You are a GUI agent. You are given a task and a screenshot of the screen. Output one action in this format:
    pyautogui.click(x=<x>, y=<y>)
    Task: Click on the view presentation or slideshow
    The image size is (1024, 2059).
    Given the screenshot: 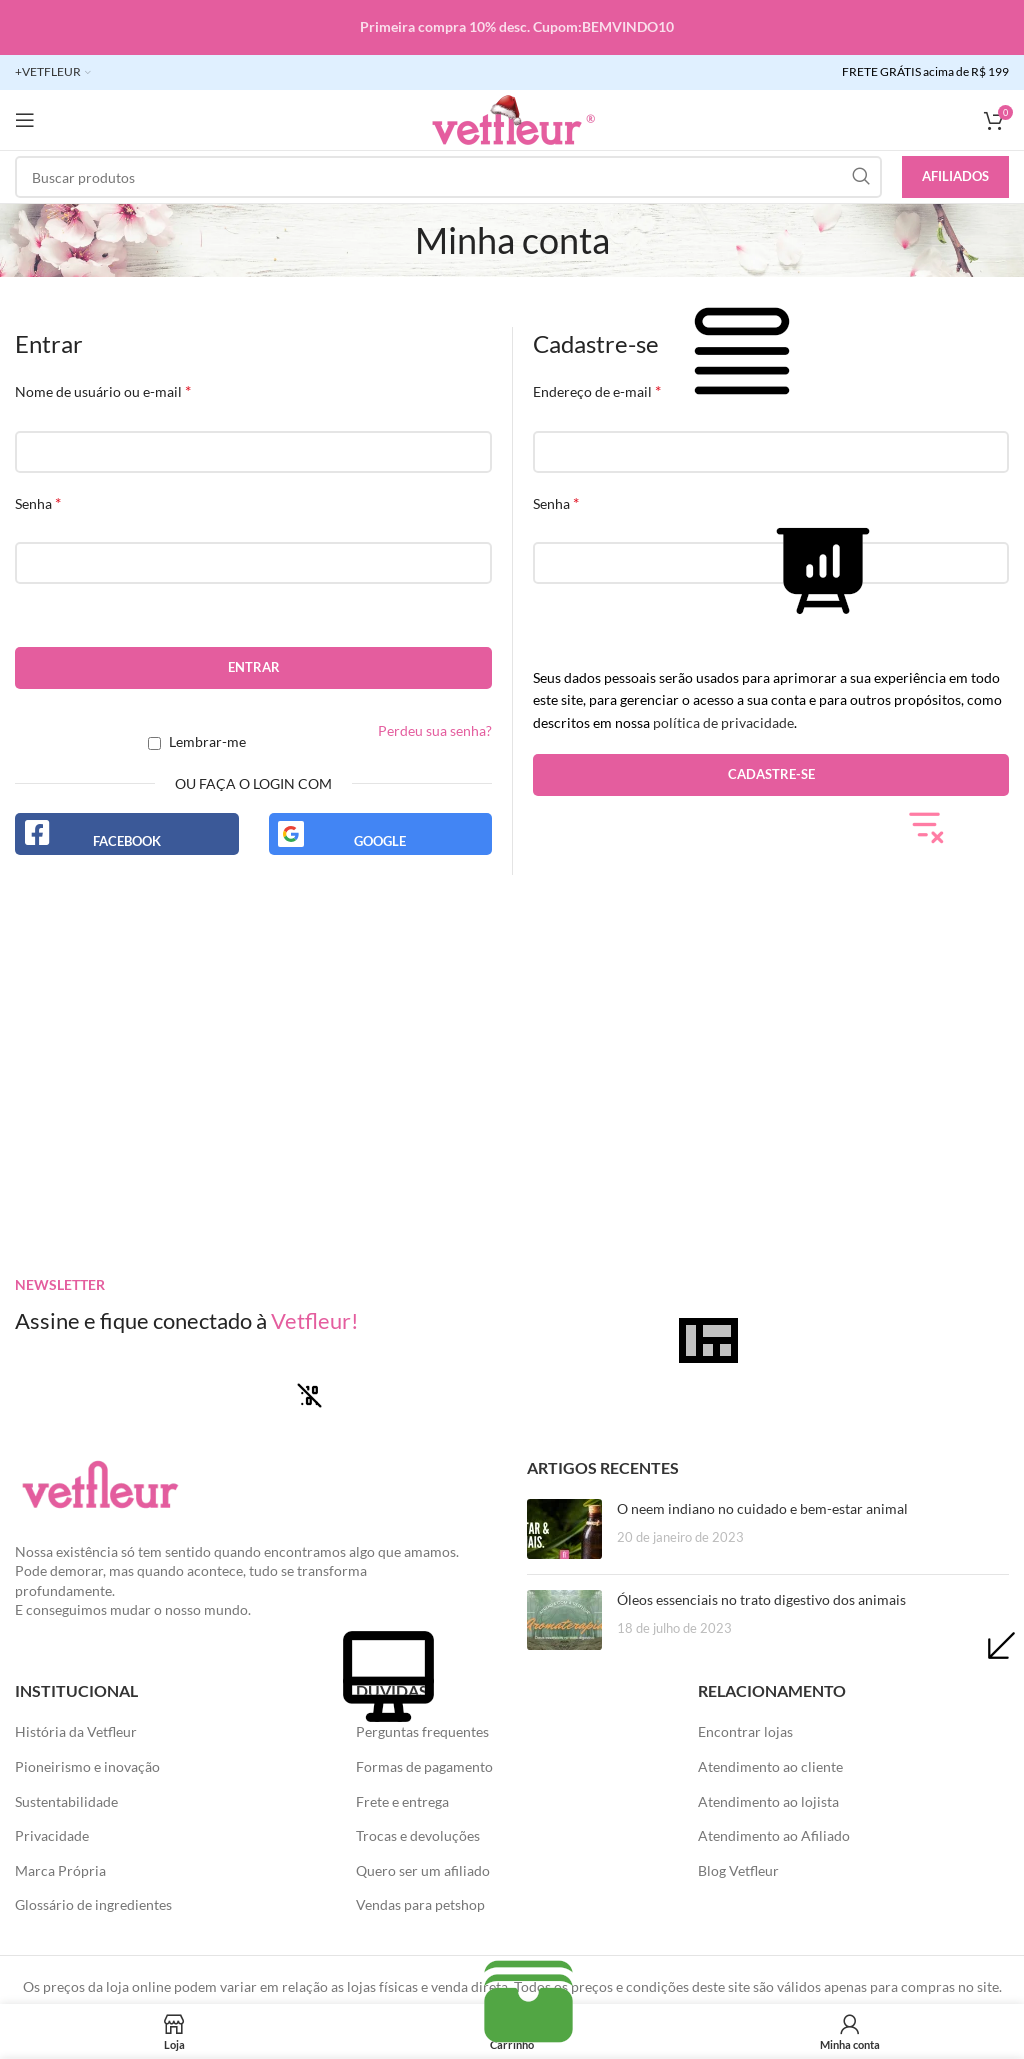 What is the action you would take?
    pyautogui.click(x=823, y=571)
    